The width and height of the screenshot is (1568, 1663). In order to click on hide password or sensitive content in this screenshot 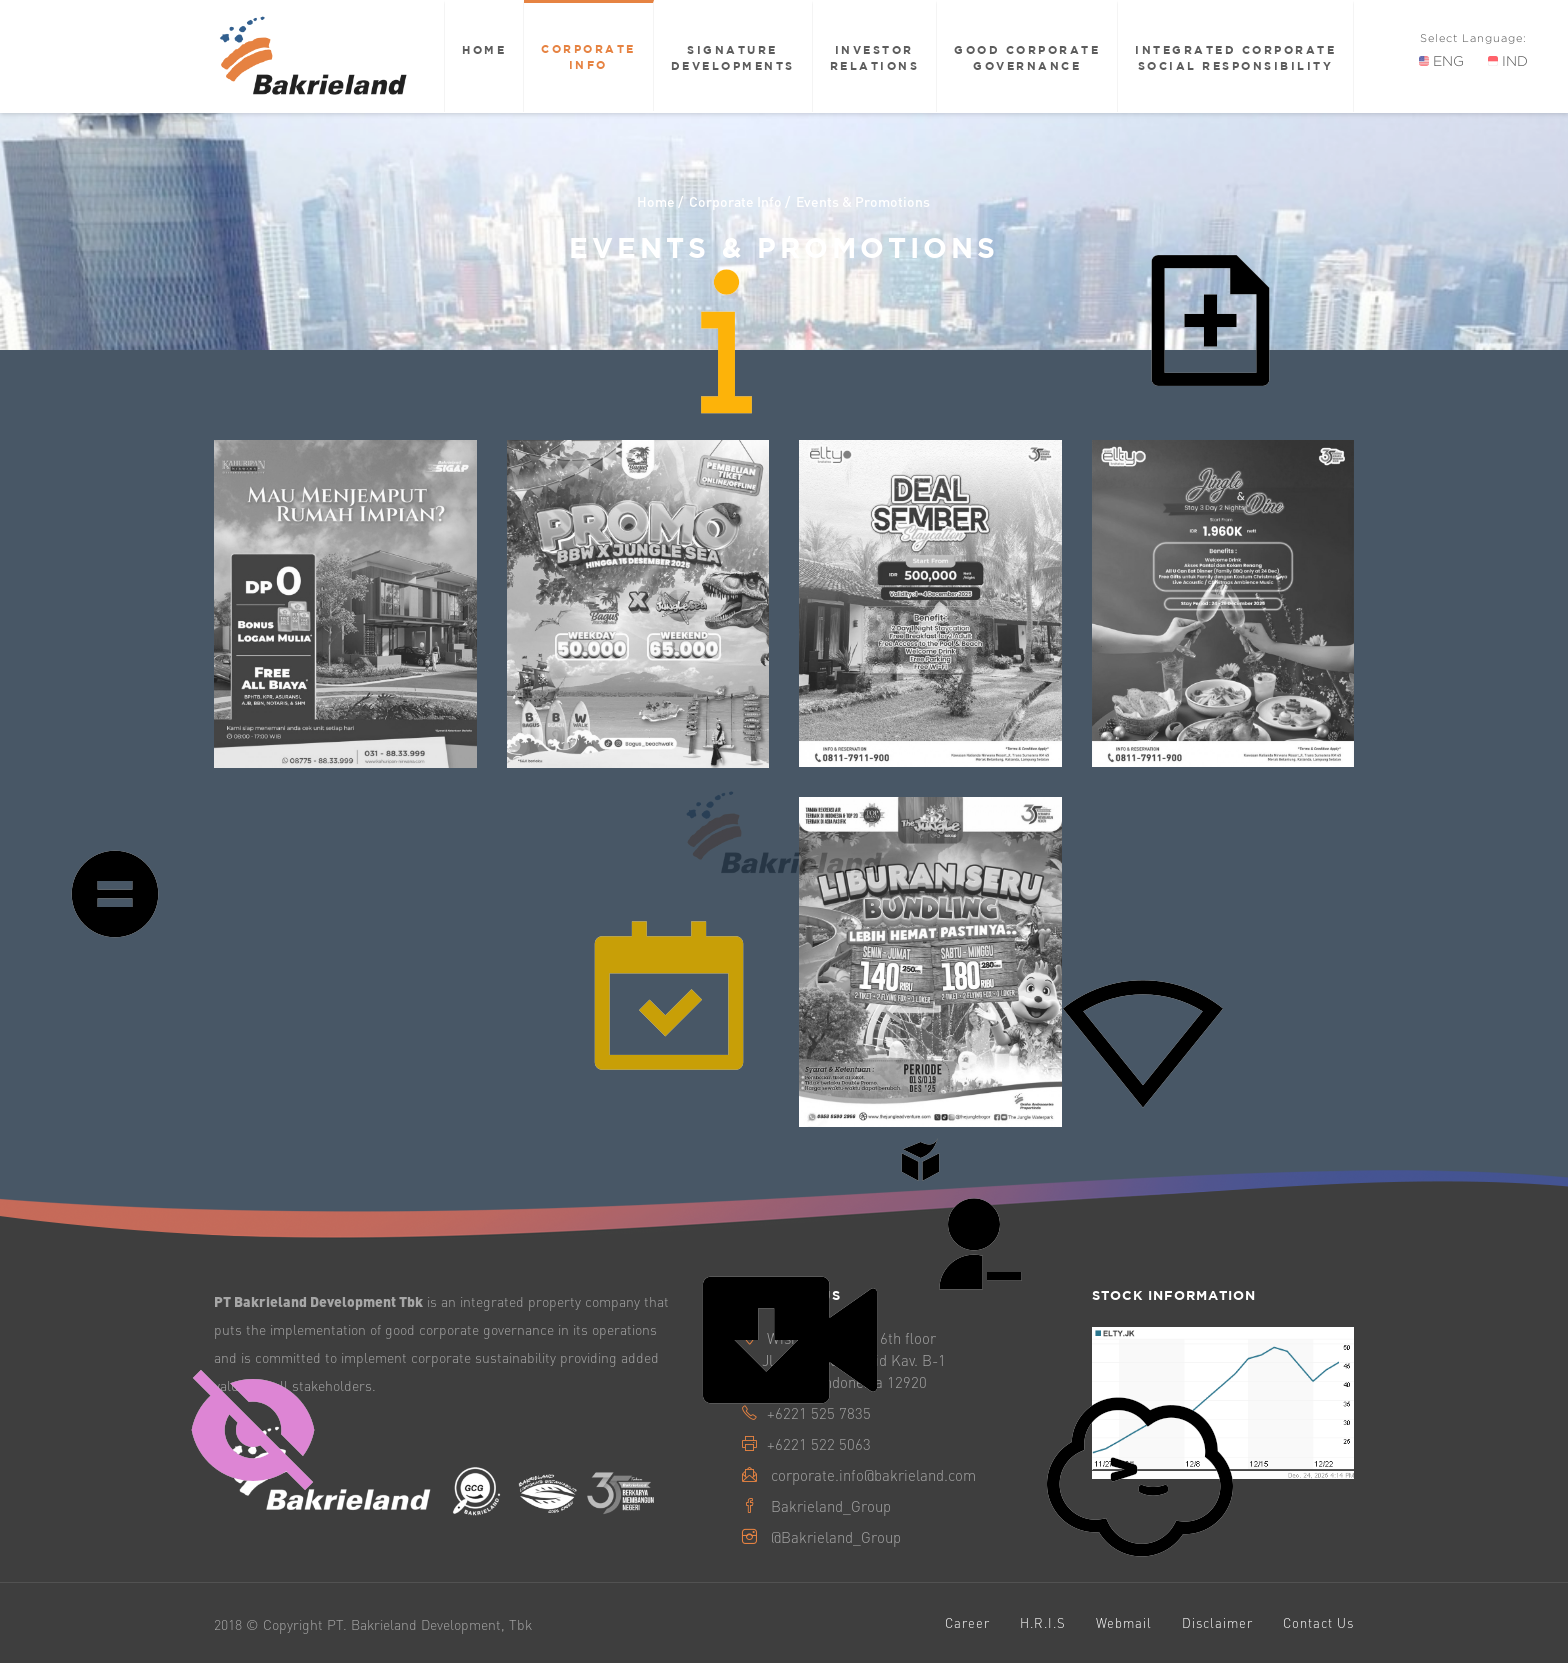, I will do `click(253, 1430)`.